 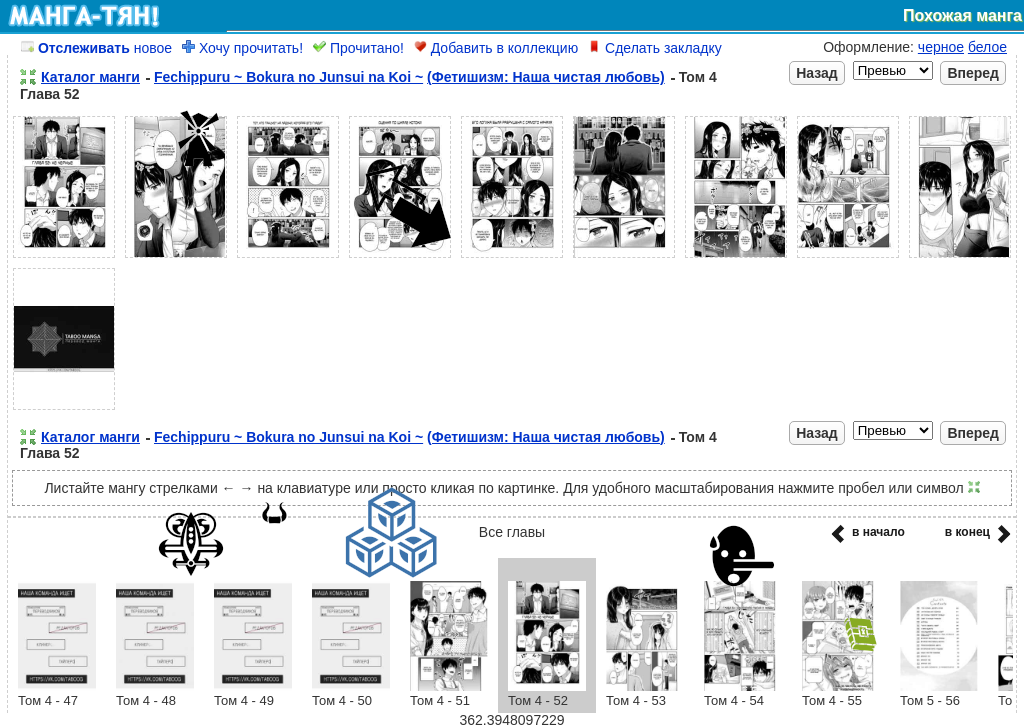 I want to click on access 3D modeling or building tools, so click(x=391, y=532).